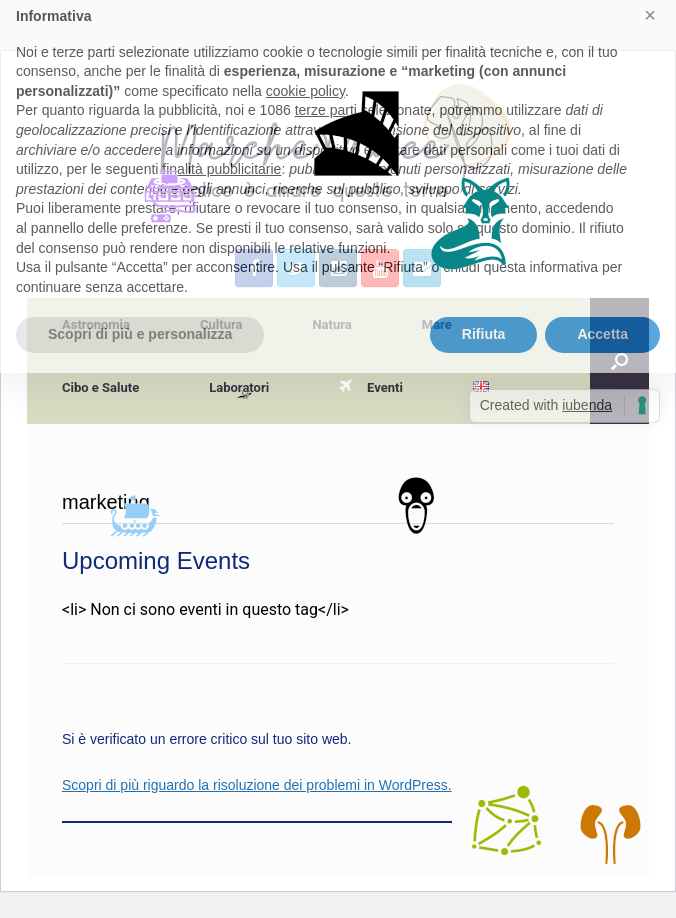 The image size is (676, 918). What do you see at coordinates (356, 133) in the screenshot?
I see `equip shoulder armor piece` at bounding box center [356, 133].